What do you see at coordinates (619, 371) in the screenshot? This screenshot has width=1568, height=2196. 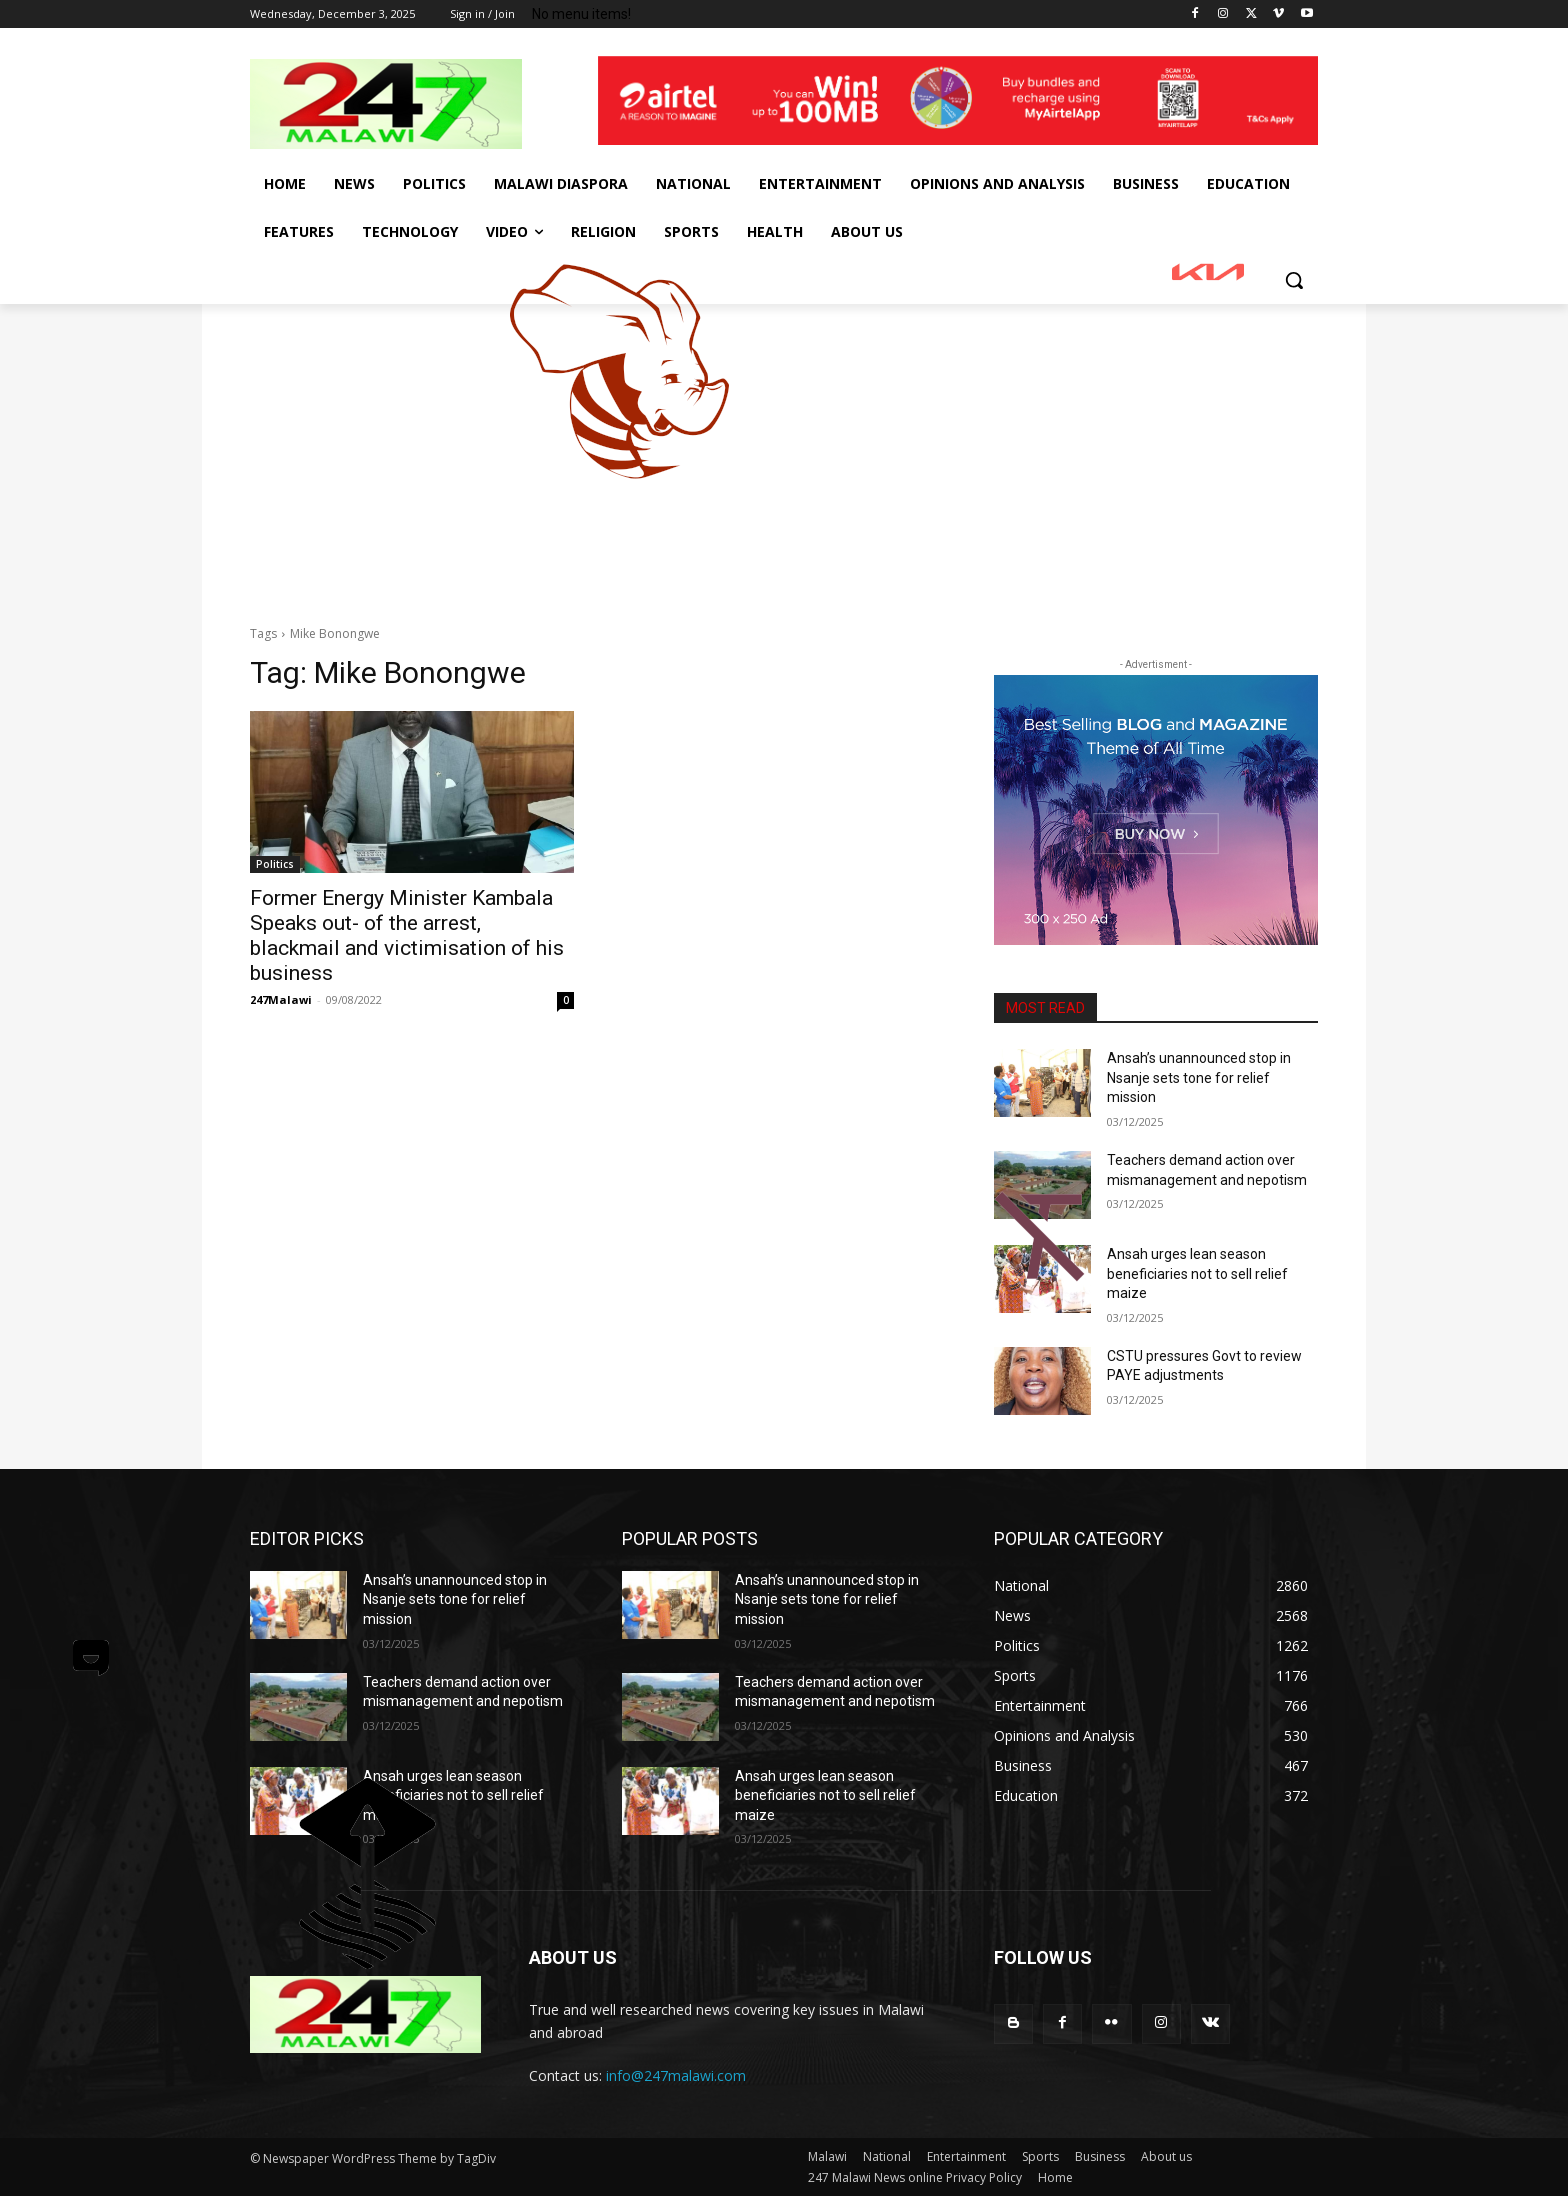 I see `apache hive data warehouse software logo` at bounding box center [619, 371].